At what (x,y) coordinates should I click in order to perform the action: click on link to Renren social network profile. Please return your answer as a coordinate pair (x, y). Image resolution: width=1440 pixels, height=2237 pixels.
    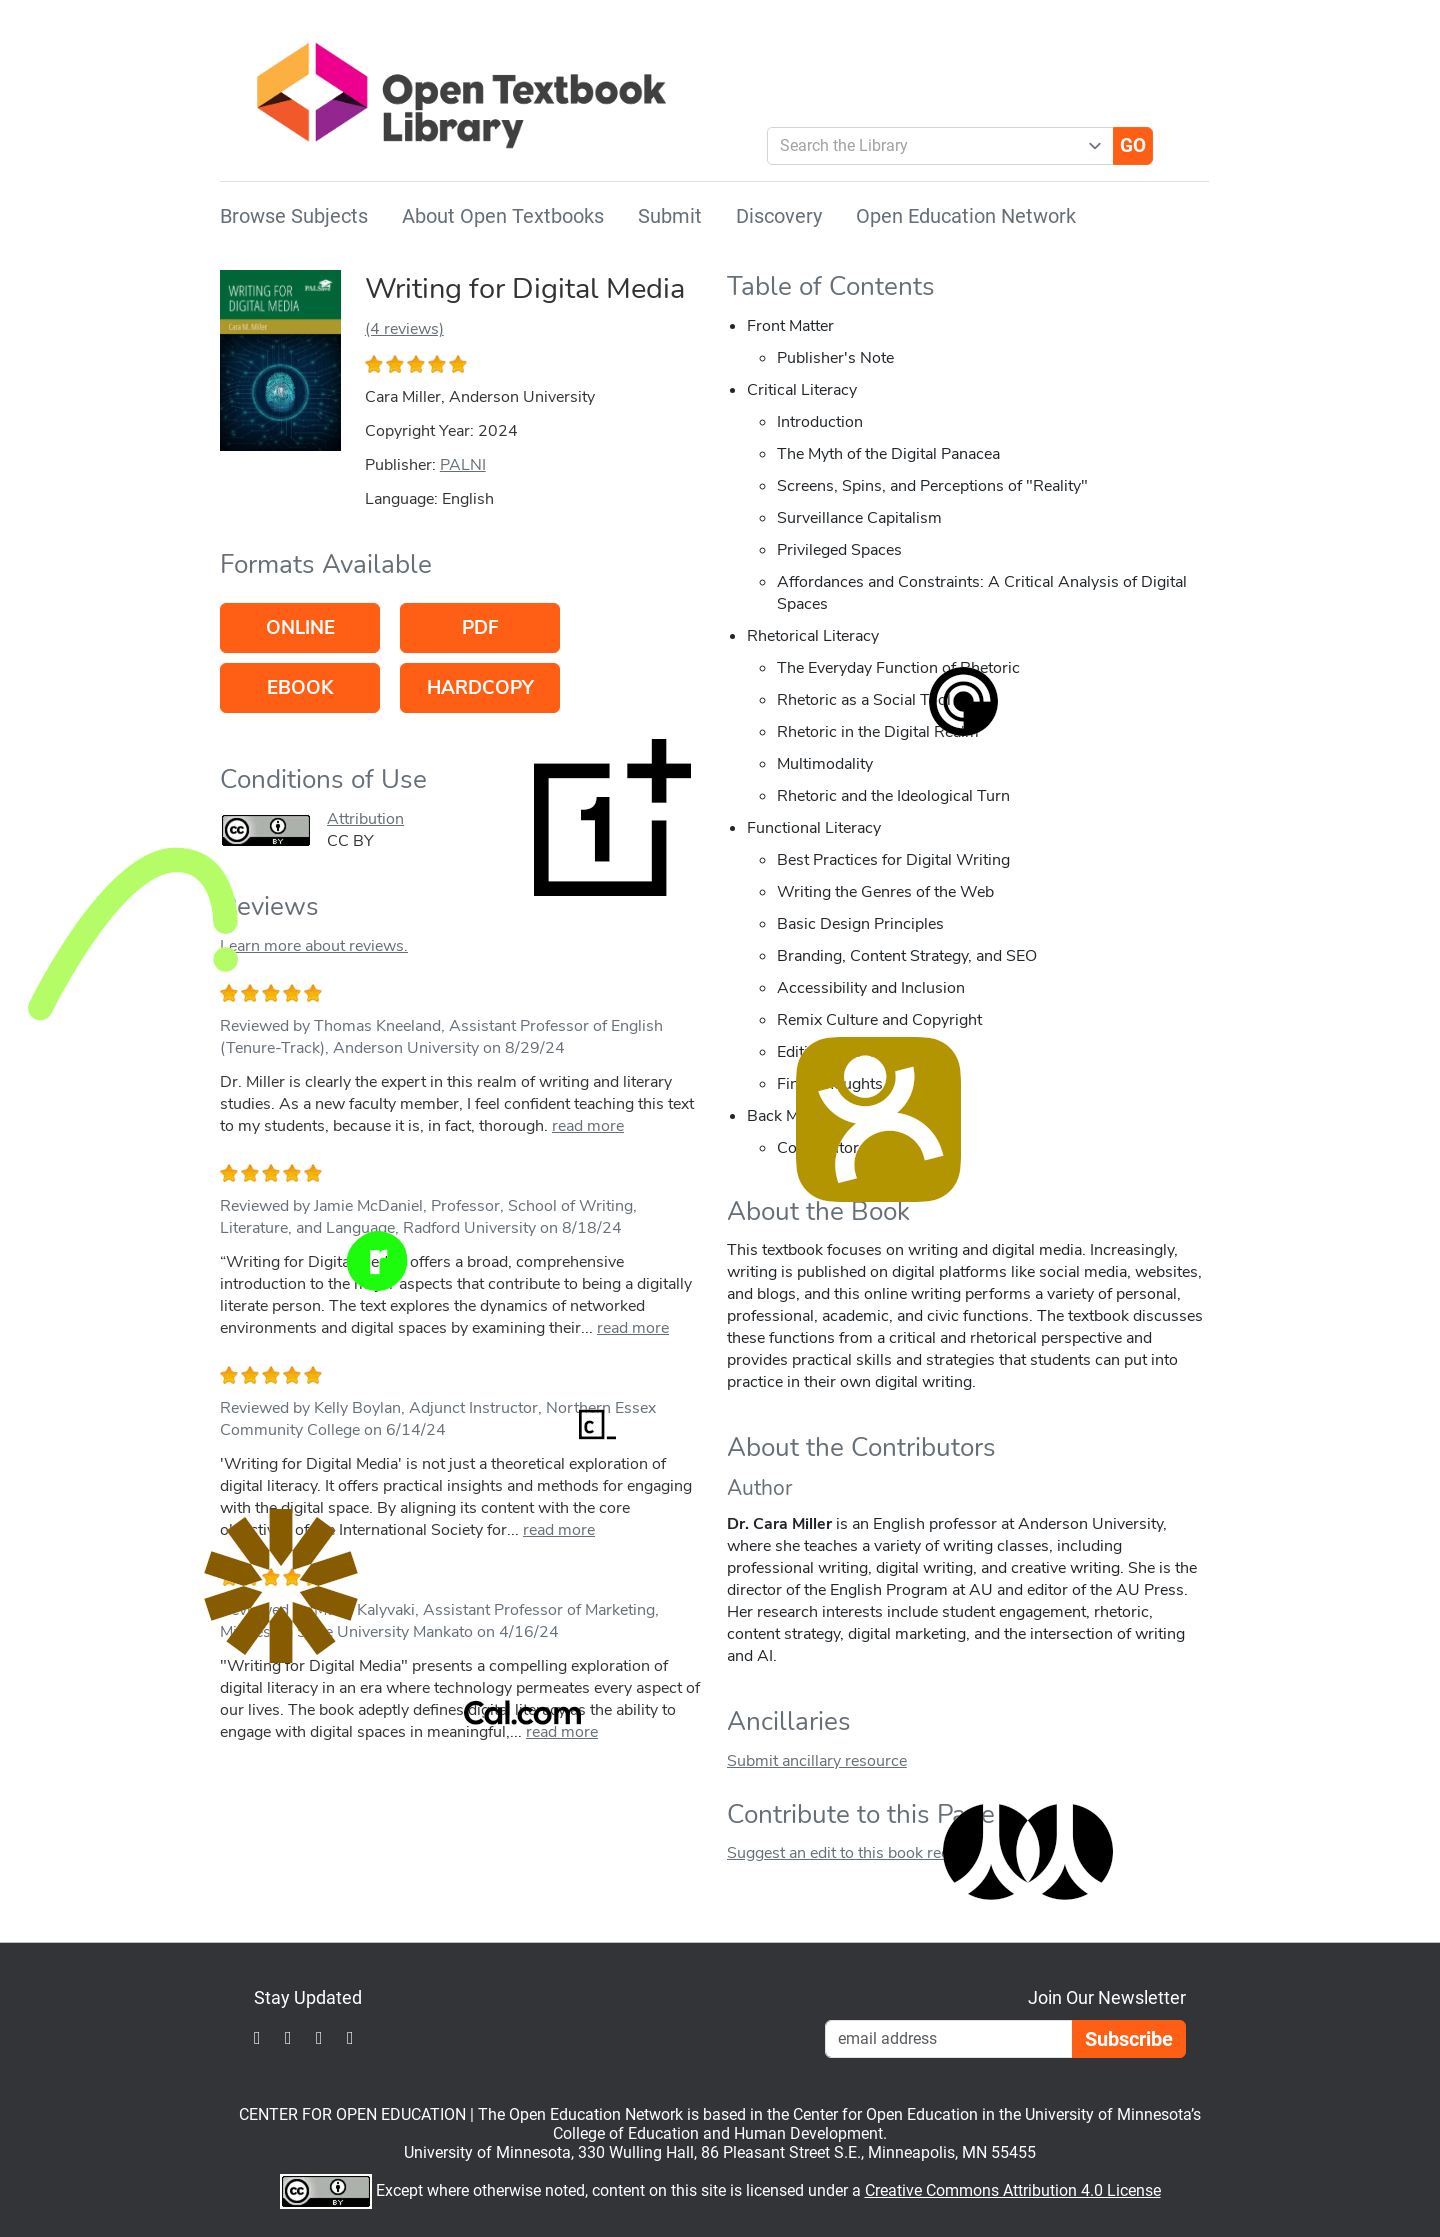
    Looking at the image, I should click on (1028, 1852).